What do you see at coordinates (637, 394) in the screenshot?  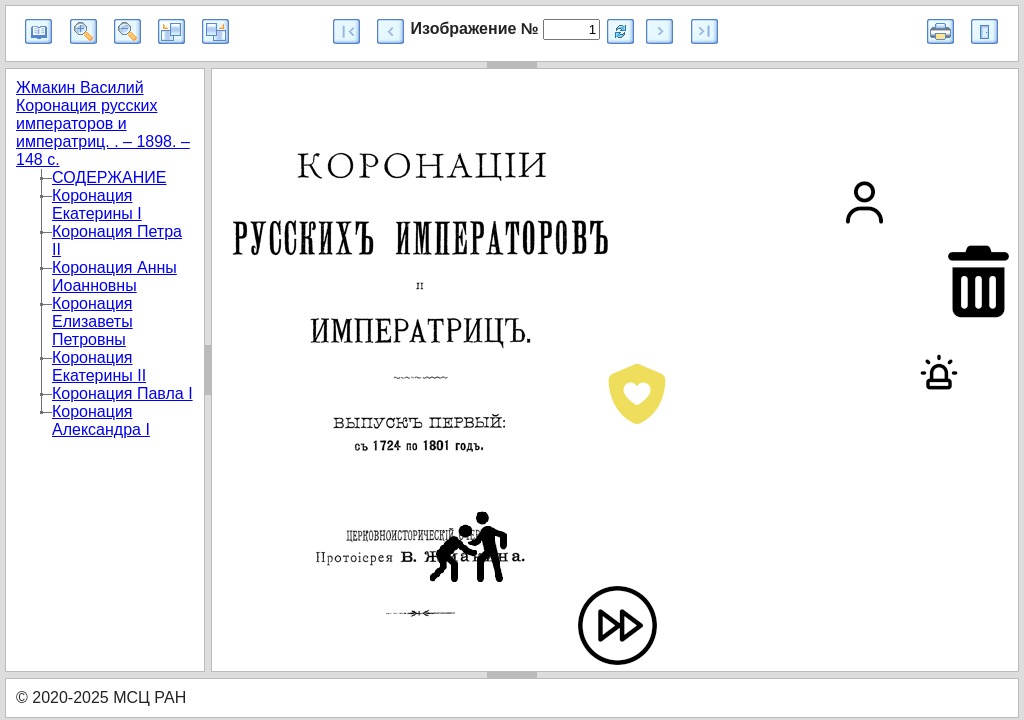 I see `health or medical protection status` at bounding box center [637, 394].